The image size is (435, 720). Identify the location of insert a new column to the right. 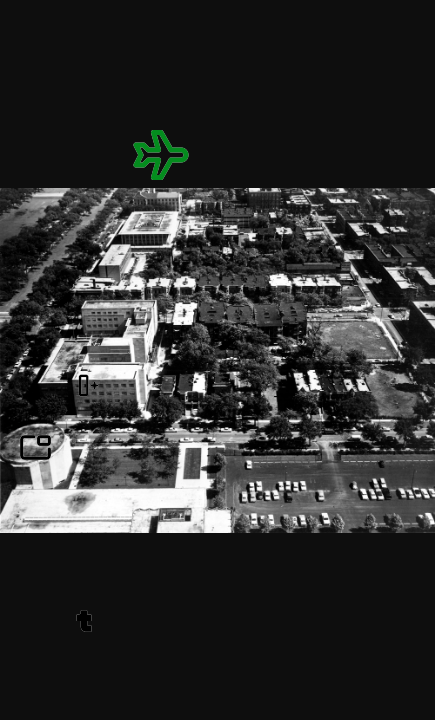
(88, 385).